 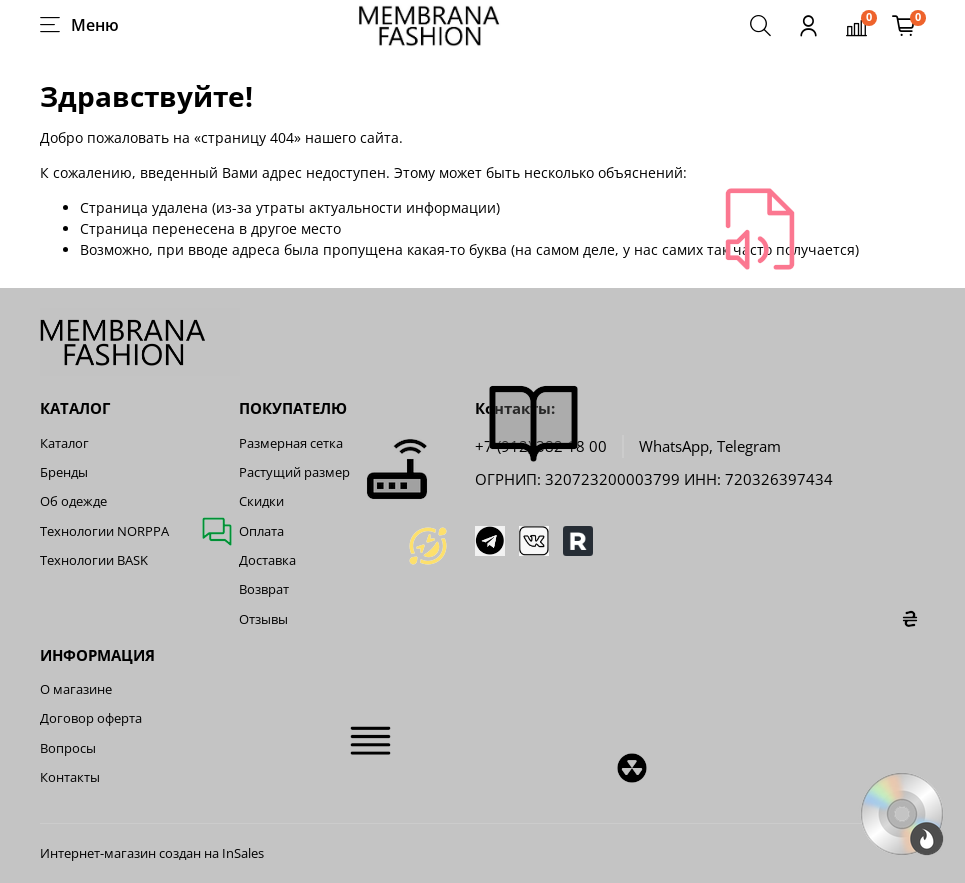 What do you see at coordinates (760, 229) in the screenshot?
I see `open an audio file` at bounding box center [760, 229].